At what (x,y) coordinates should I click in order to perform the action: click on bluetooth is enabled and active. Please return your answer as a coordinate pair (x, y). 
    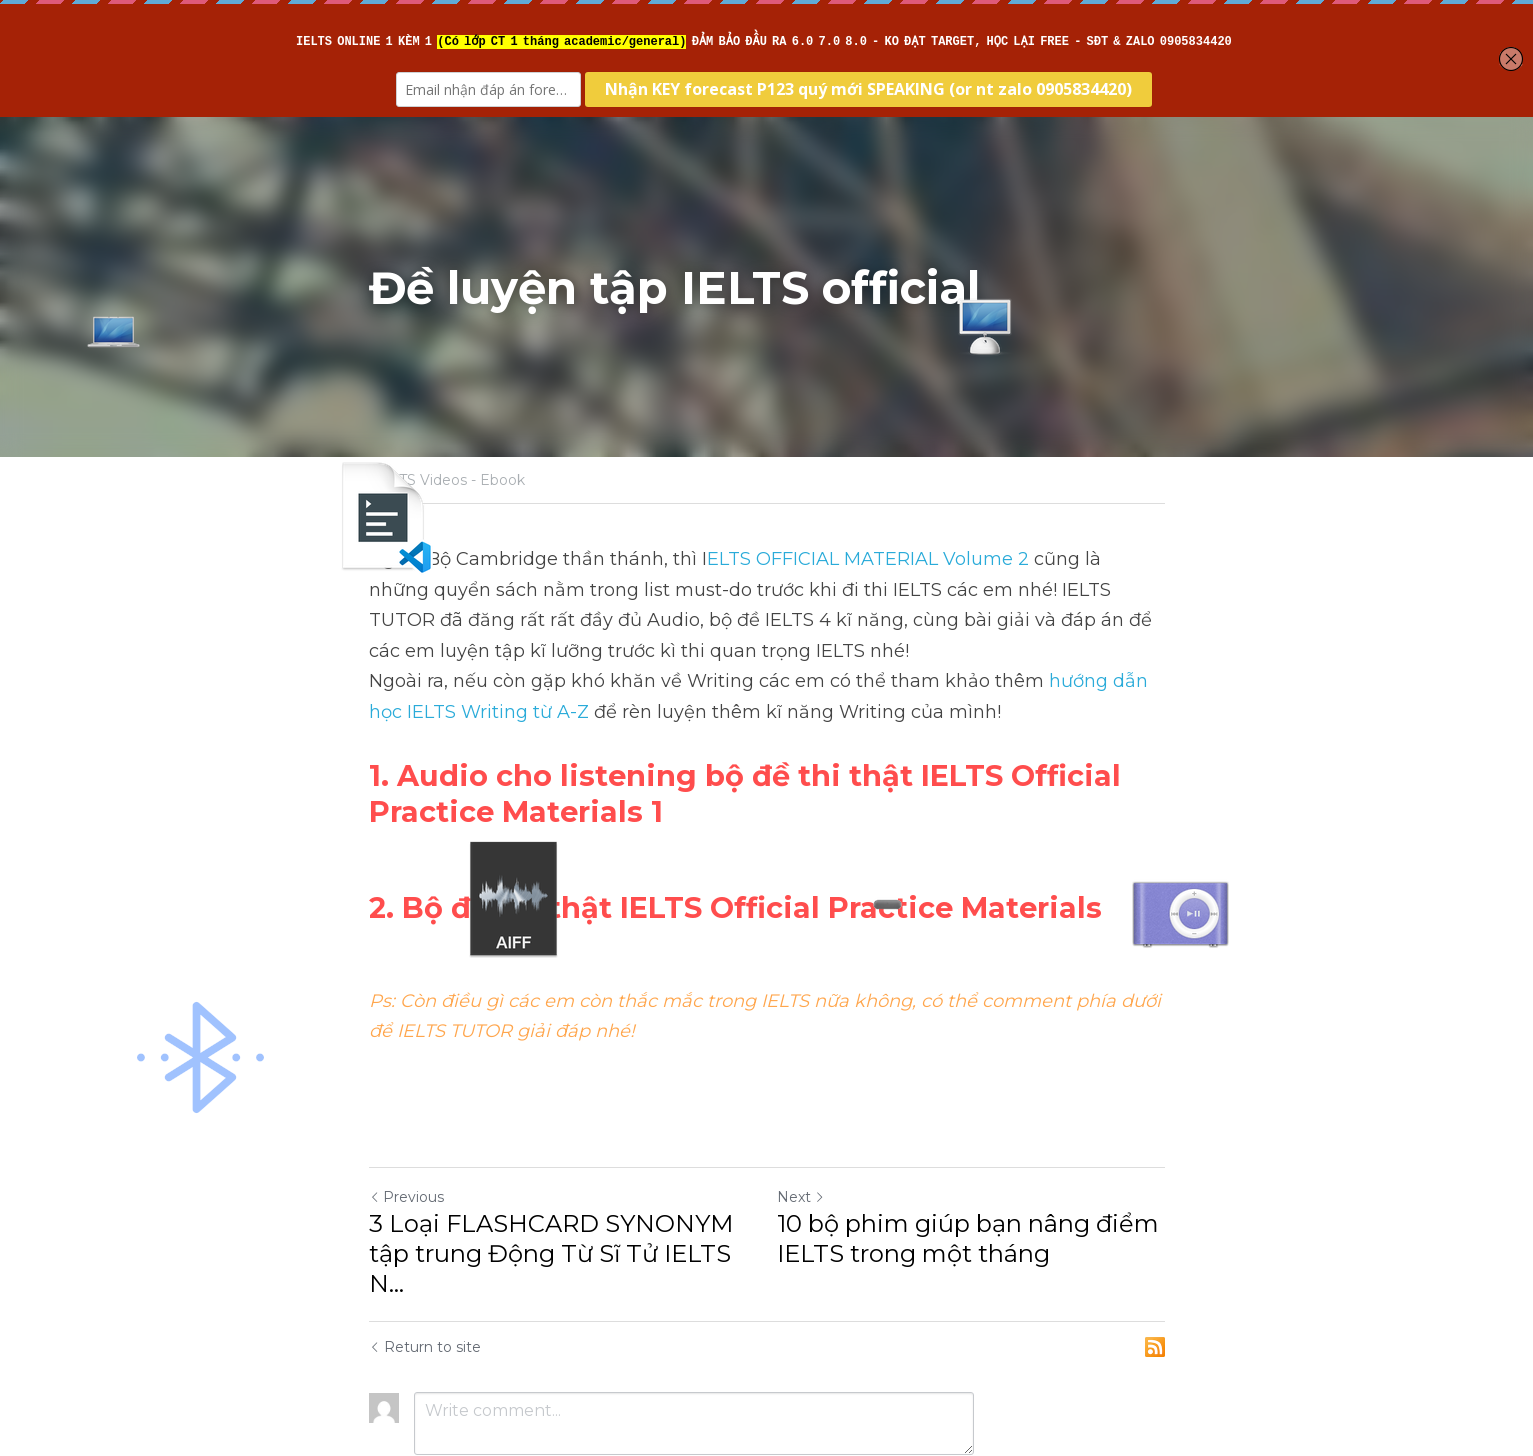
    Looking at the image, I should click on (200, 1057).